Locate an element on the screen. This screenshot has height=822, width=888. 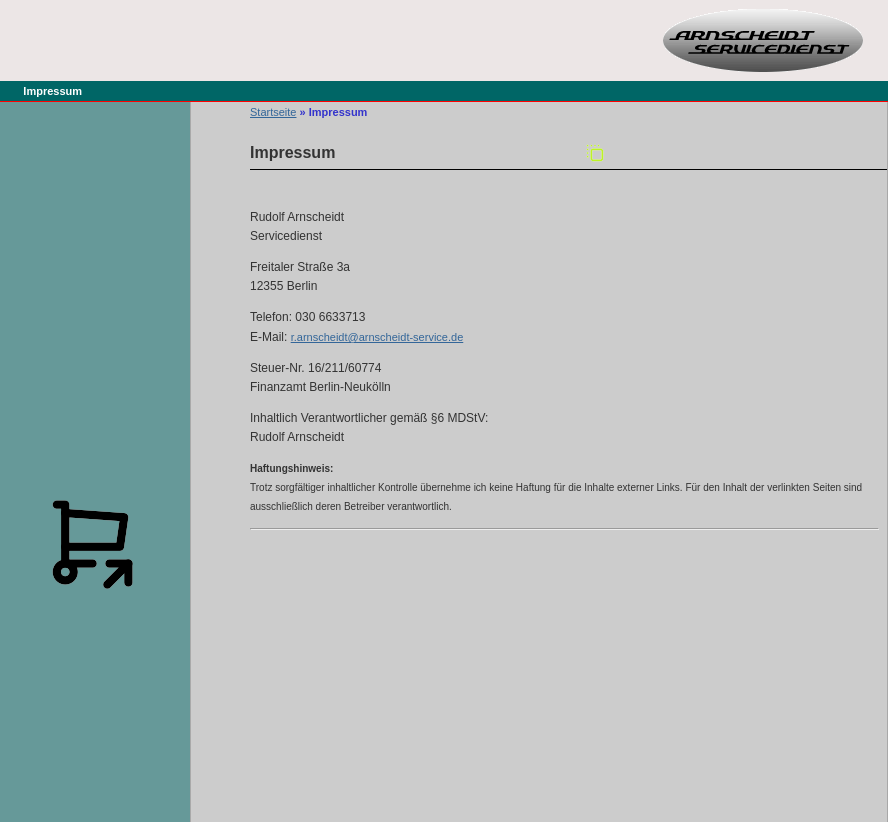
drag and drop to reorder items is located at coordinates (595, 153).